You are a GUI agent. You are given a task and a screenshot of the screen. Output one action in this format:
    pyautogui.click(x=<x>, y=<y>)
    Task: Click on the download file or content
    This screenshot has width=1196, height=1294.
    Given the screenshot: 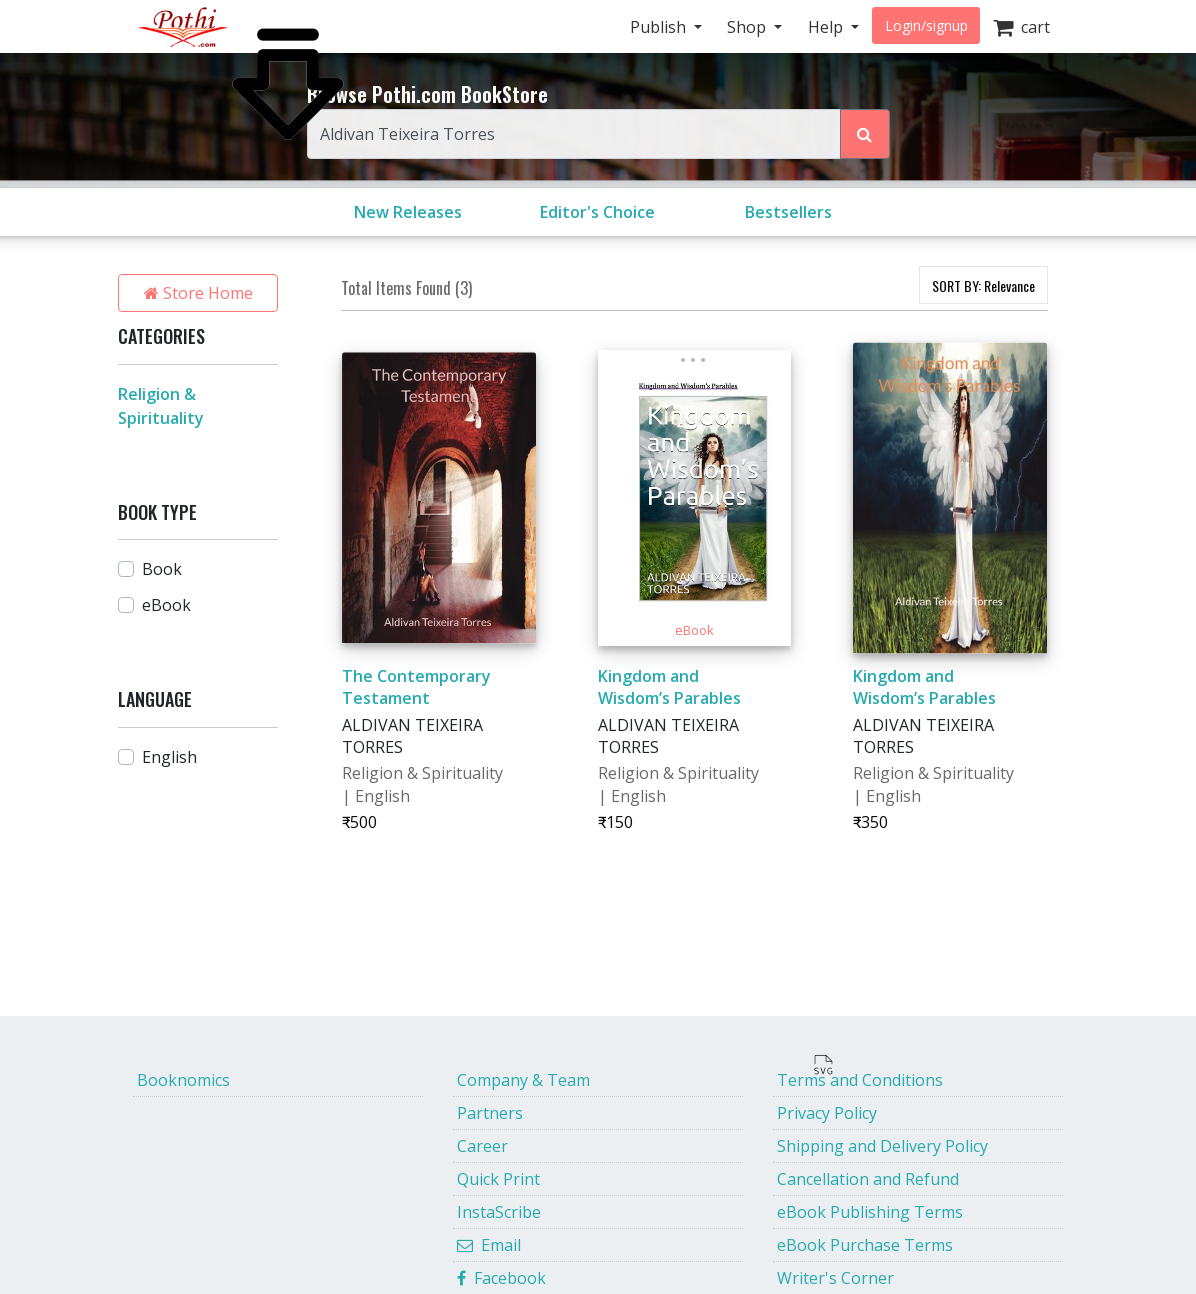 What is the action you would take?
    pyautogui.click(x=288, y=80)
    